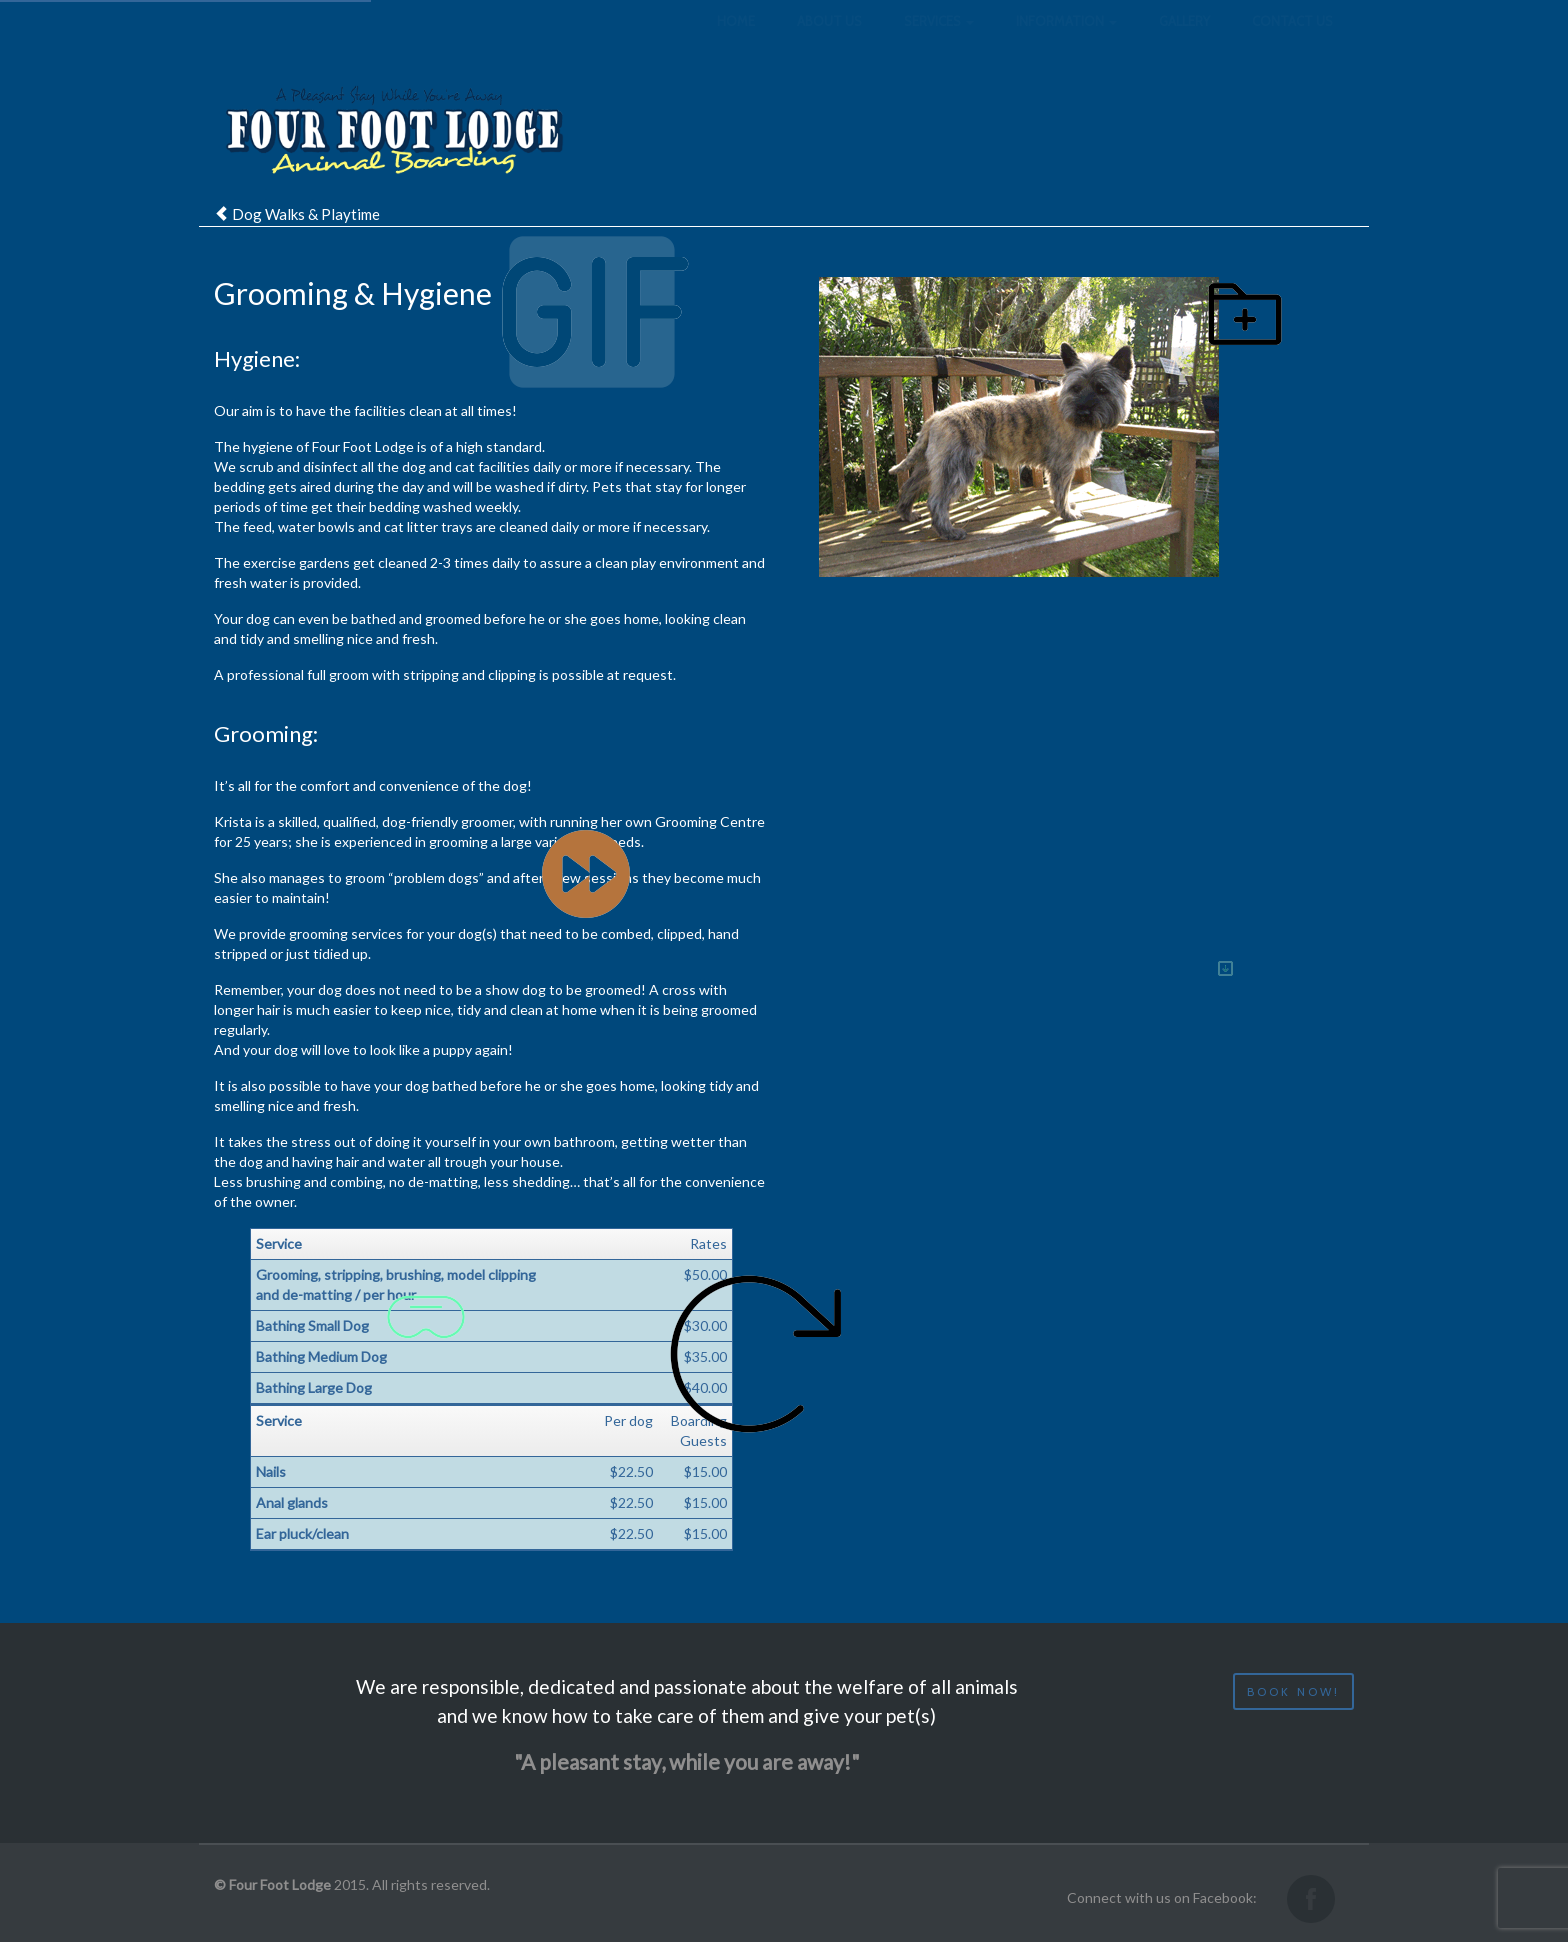  What do you see at coordinates (1225, 968) in the screenshot?
I see `download file or content` at bounding box center [1225, 968].